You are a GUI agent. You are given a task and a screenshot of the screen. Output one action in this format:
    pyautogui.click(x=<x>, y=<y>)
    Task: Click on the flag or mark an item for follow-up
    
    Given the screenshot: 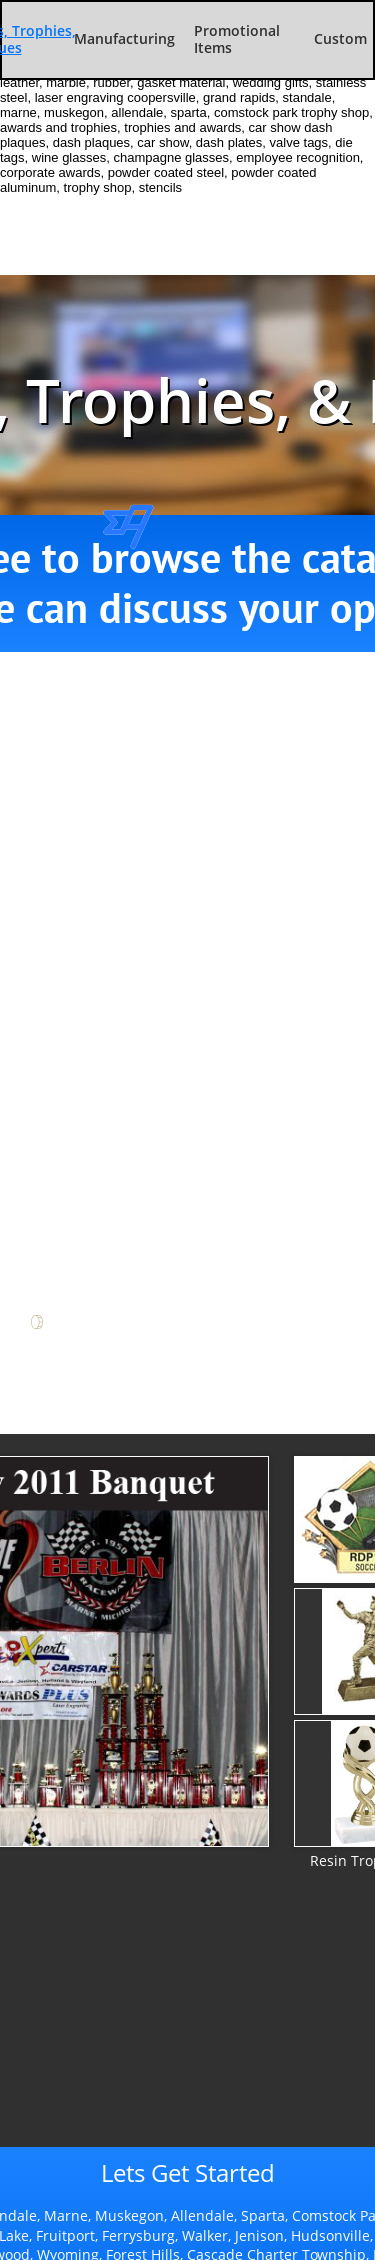 What is the action you would take?
    pyautogui.click(x=128, y=525)
    